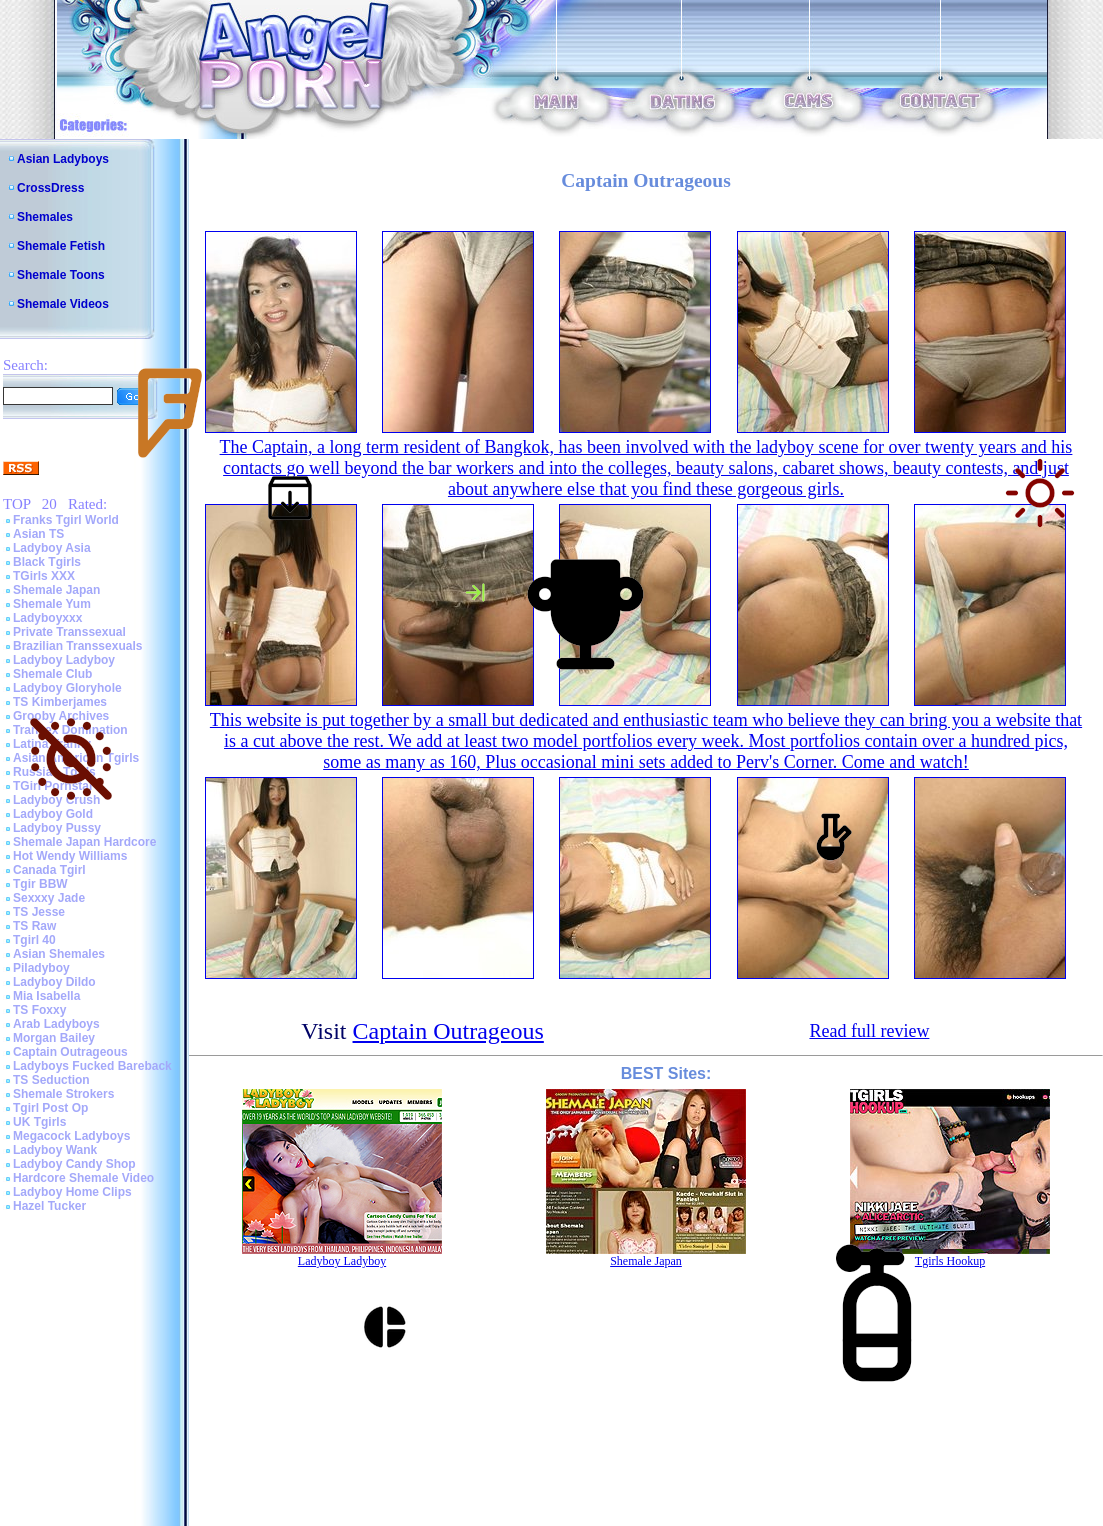 The height and width of the screenshot is (1526, 1103). Describe the element at coordinates (475, 592) in the screenshot. I see `navigate to the next item or page` at that location.